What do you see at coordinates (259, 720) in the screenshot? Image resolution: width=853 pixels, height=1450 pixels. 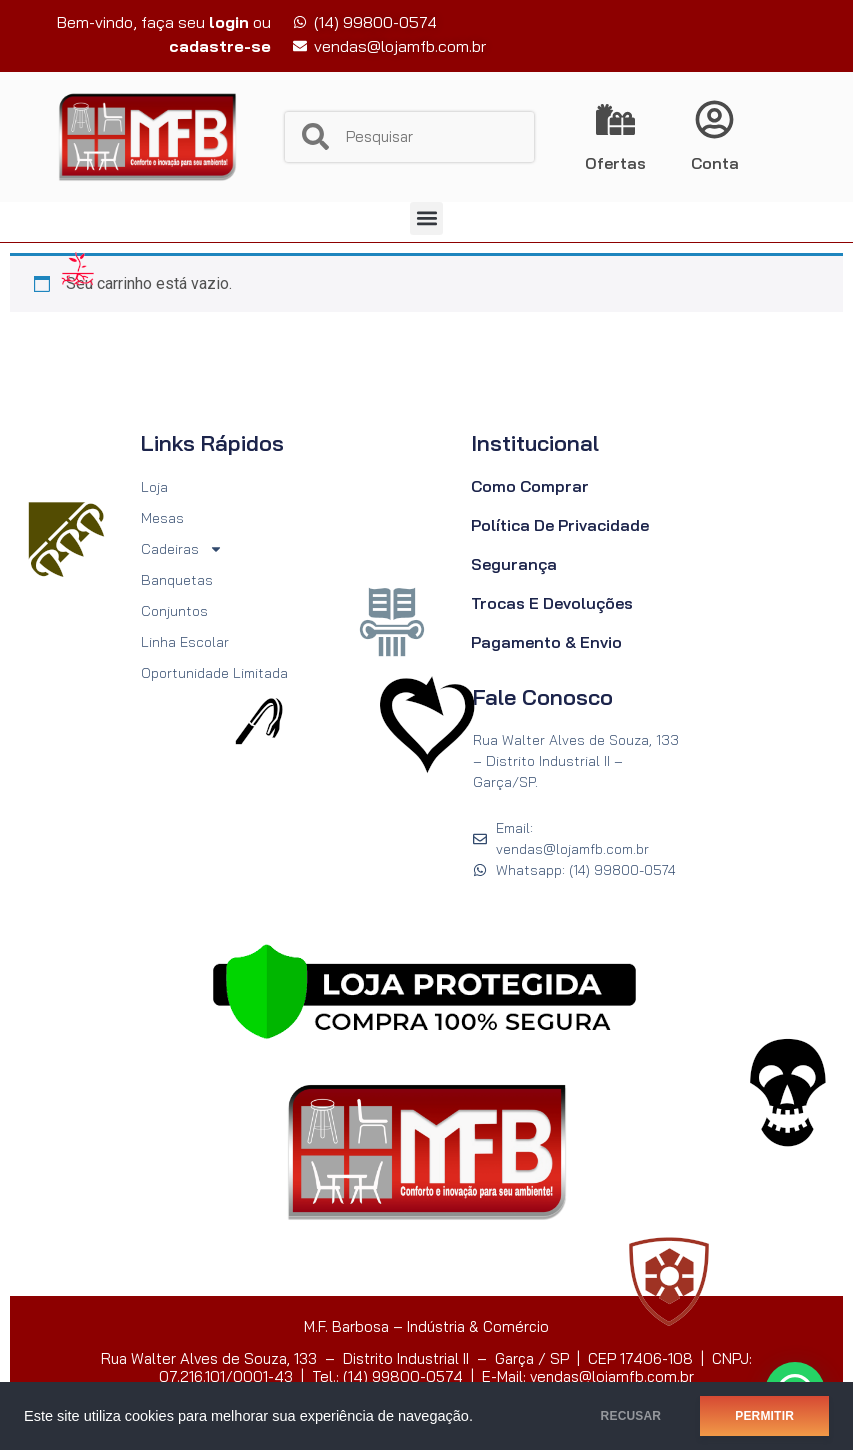 I see `crowbar tool item in a game inventory` at bounding box center [259, 720].